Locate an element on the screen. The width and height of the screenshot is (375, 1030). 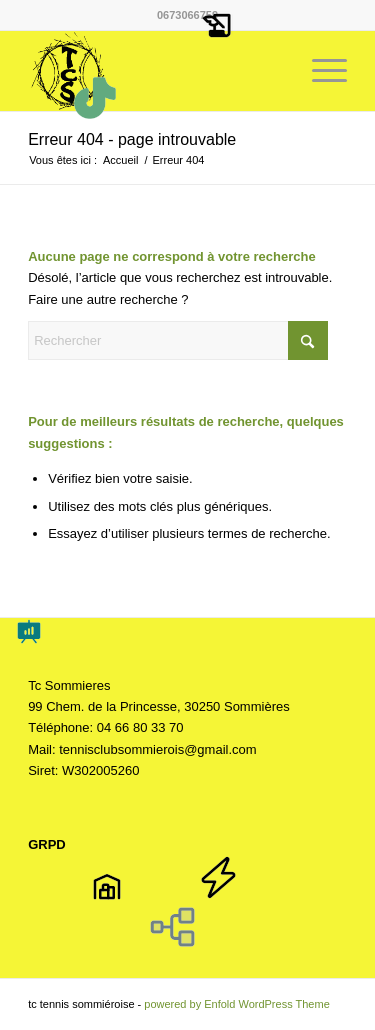
indicates a quick action or shortcut is located at coordinates (218, 877).